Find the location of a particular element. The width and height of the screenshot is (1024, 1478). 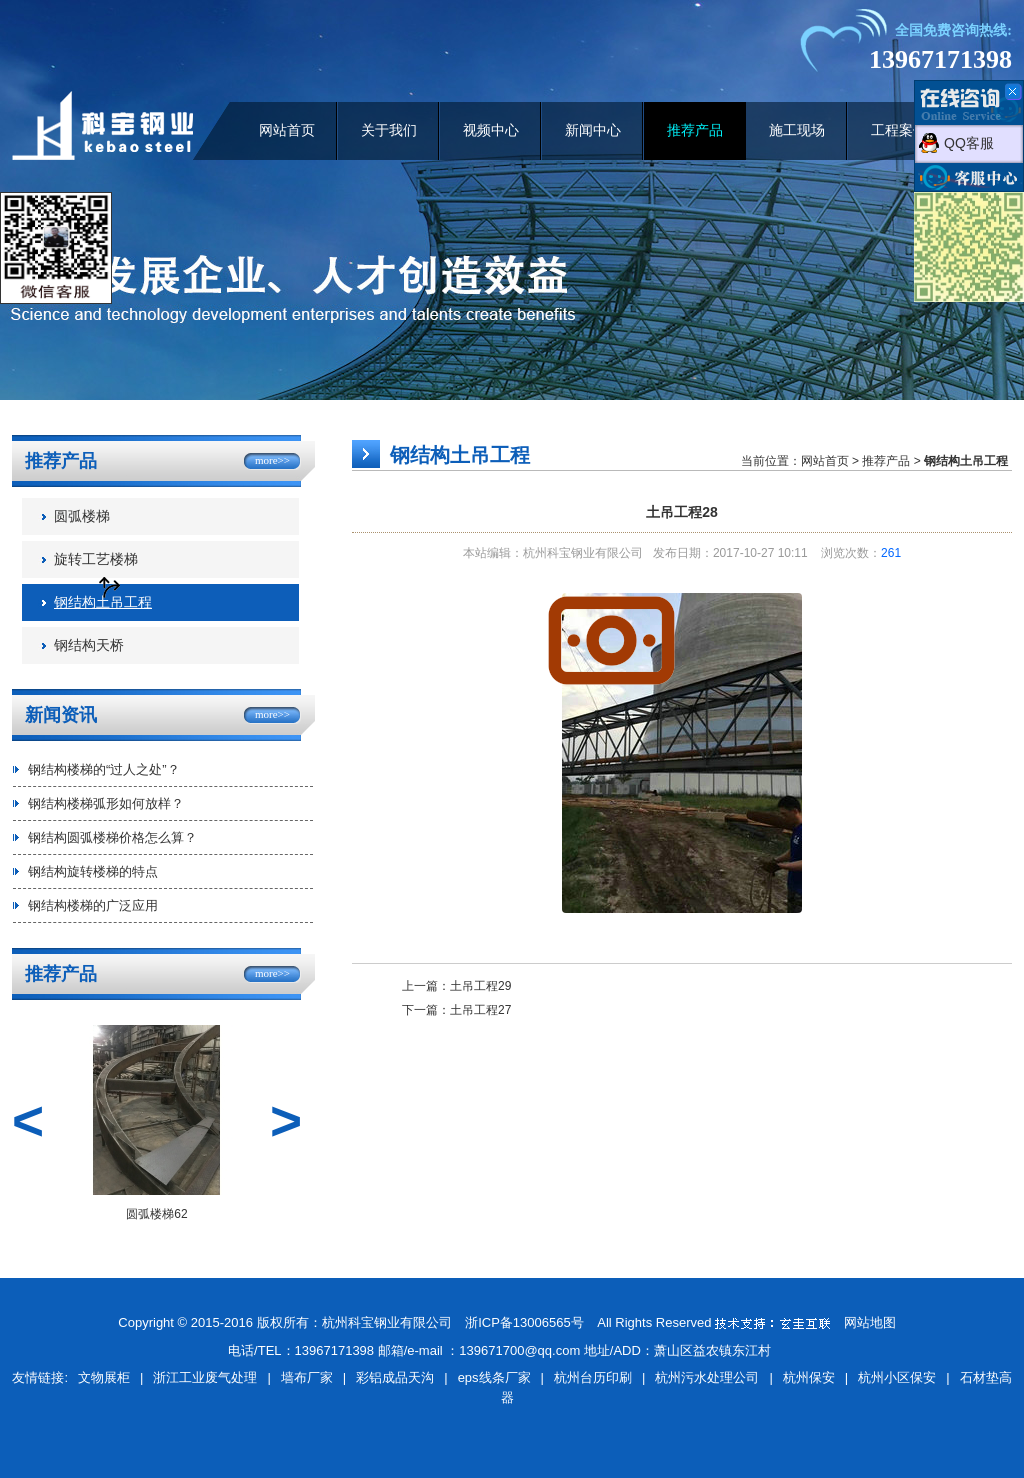

take the exit or turn right ahead is located at coordinates (109, 587).